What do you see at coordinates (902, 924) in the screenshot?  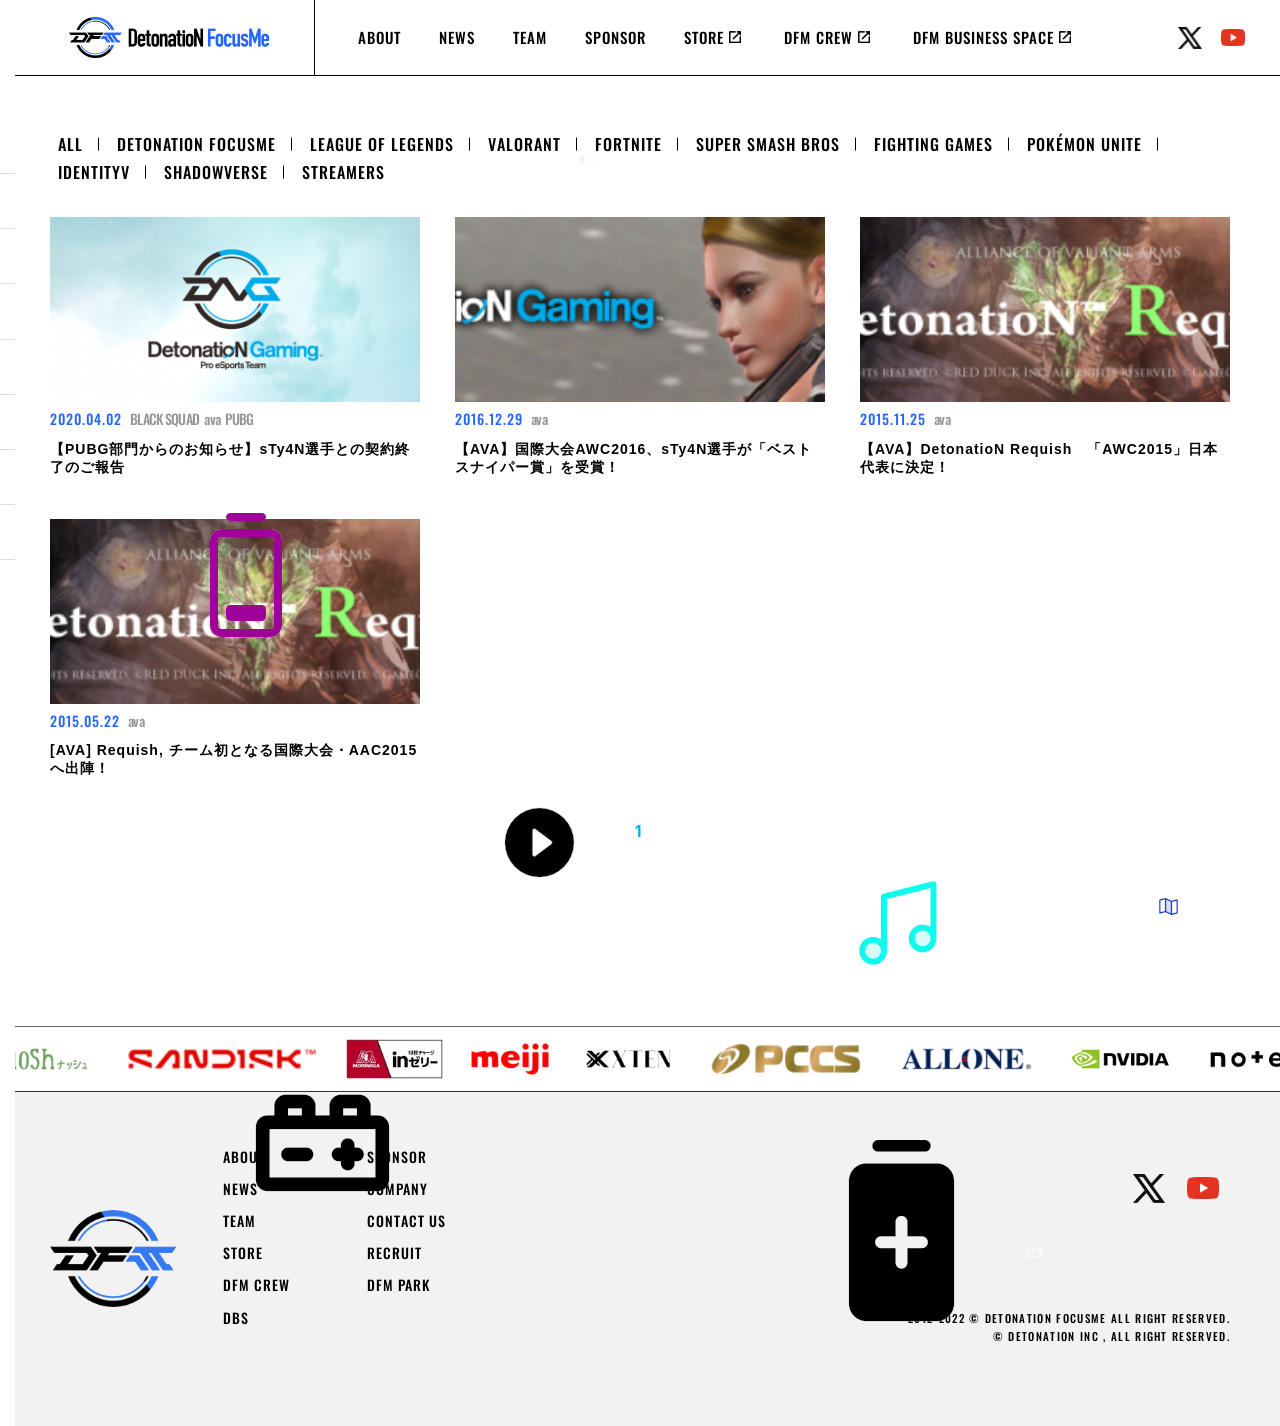 I see `access music library or audio files` at bounding box center [902, 924].